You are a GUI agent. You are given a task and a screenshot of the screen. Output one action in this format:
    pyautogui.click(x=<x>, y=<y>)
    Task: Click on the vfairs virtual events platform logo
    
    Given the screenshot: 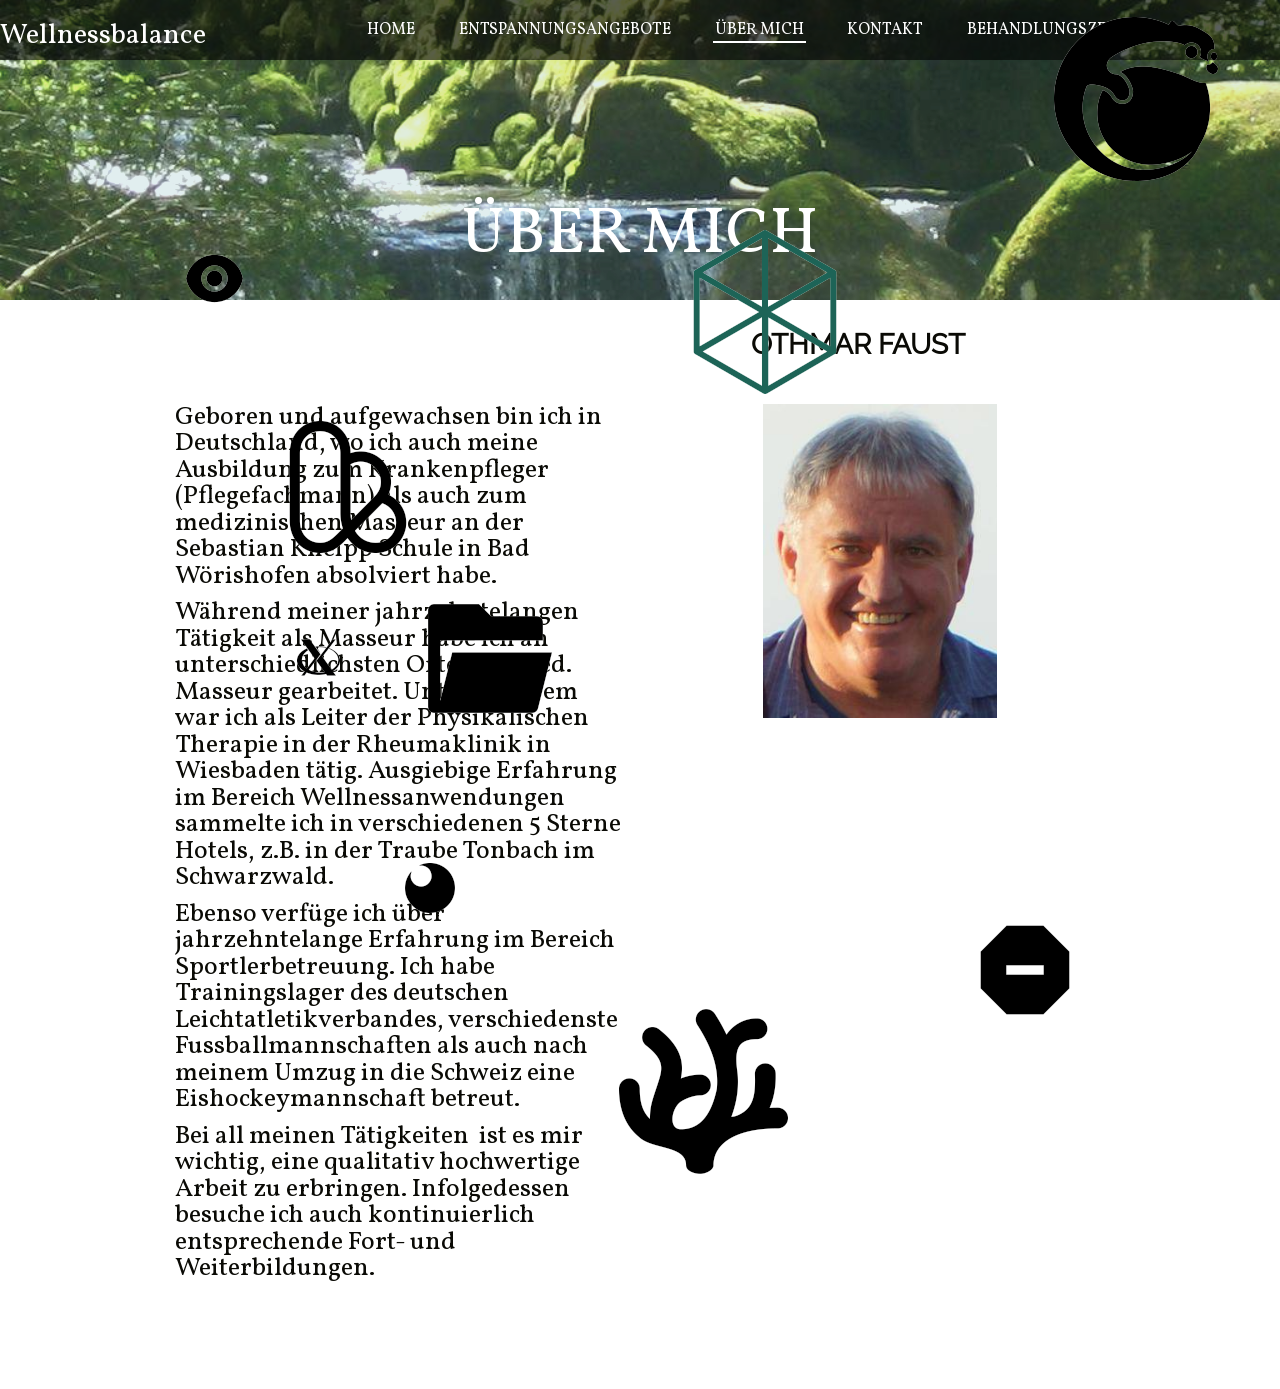 What is the action you would take?
    pyautogui.click(x=765, y=312)
    